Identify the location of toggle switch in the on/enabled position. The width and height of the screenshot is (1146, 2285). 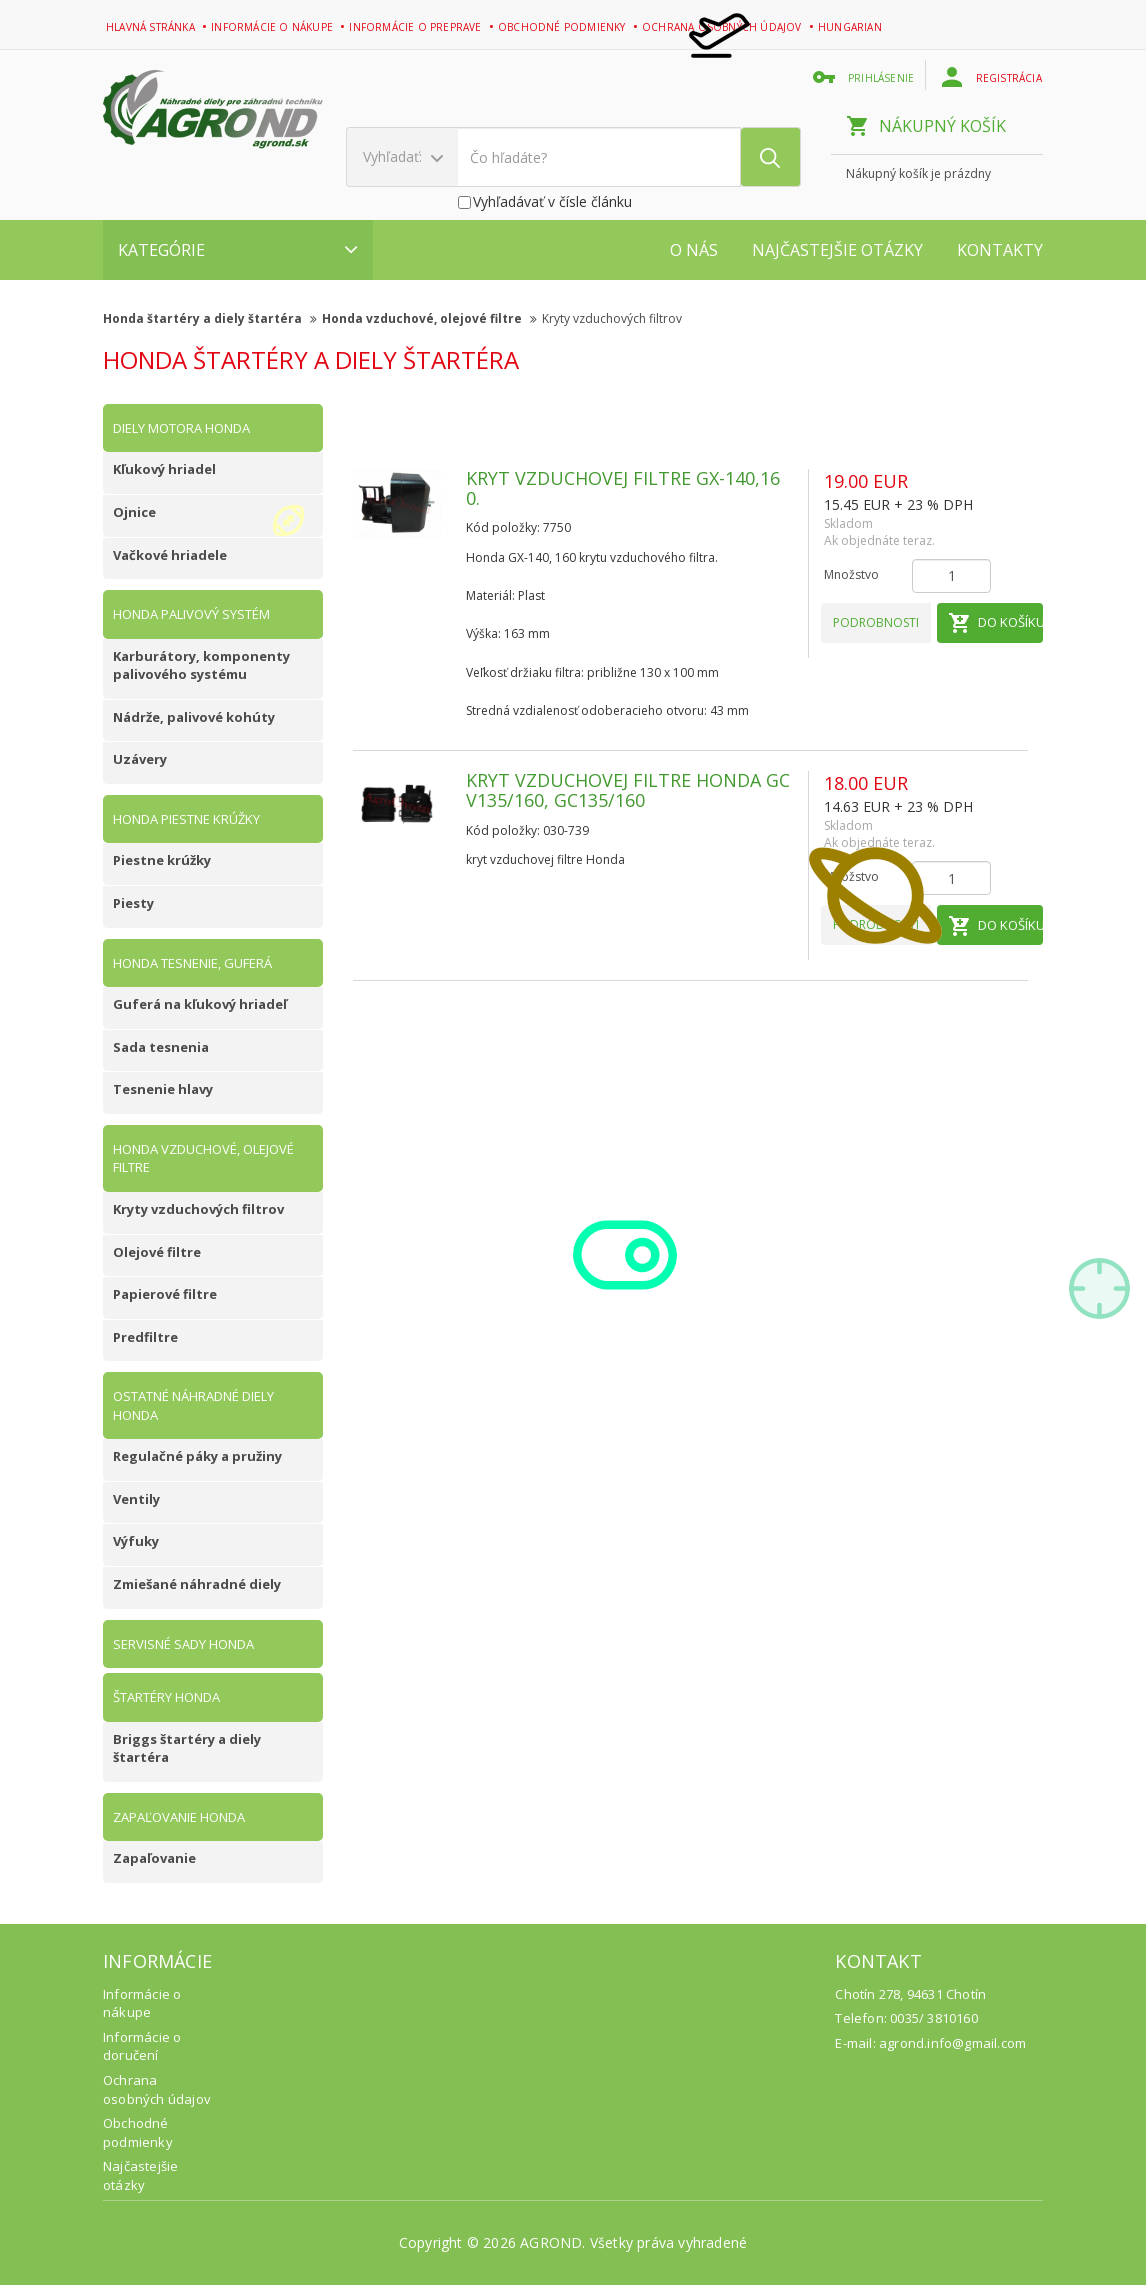
(625, 1255).